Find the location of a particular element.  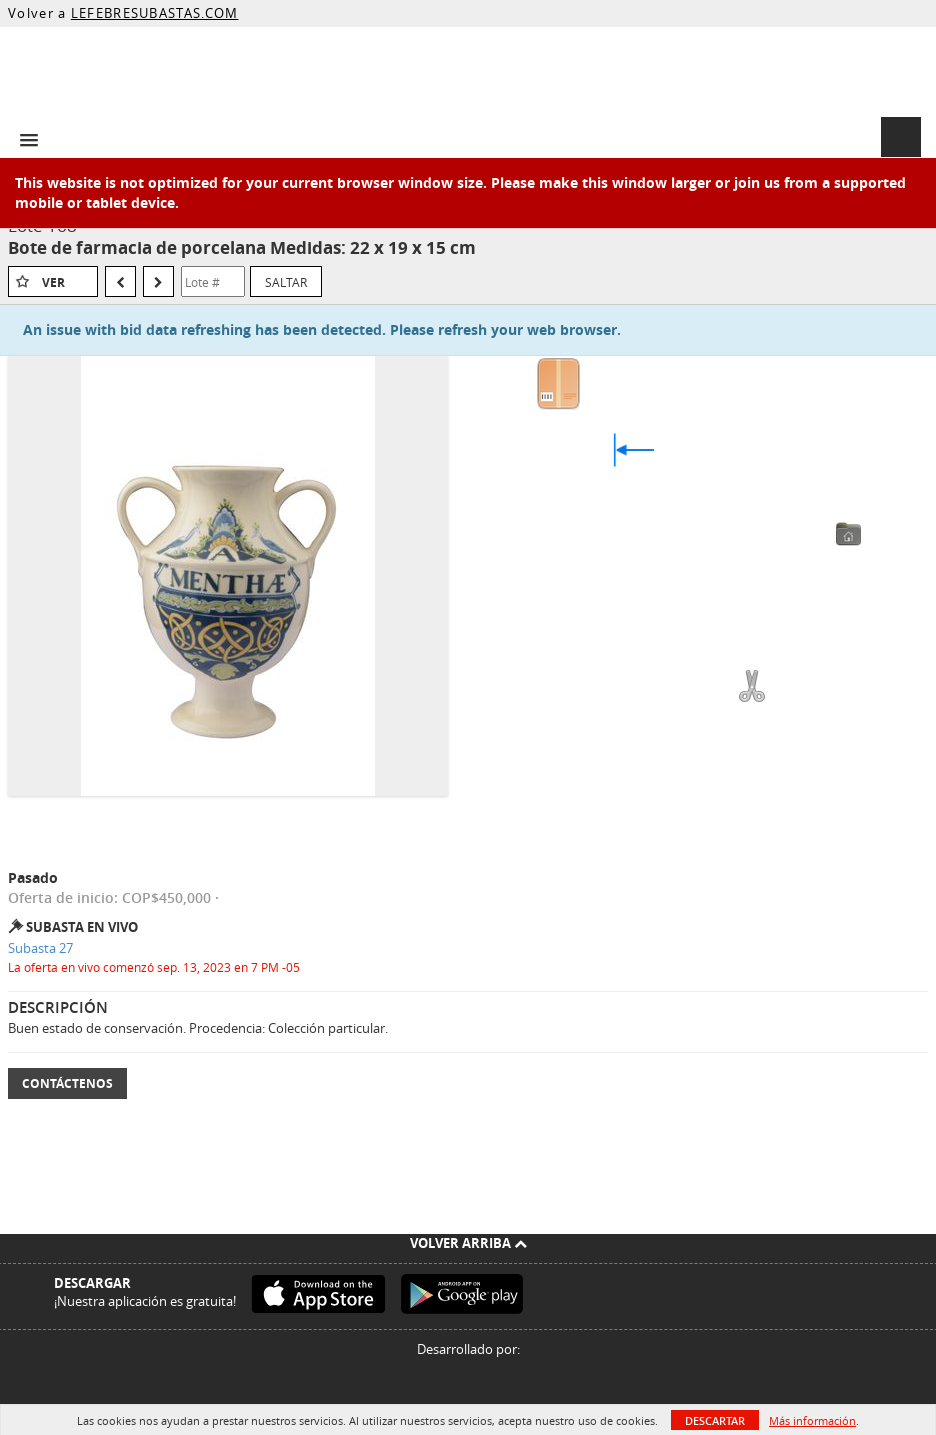

access your home folder is located at coordinates (848, 533).